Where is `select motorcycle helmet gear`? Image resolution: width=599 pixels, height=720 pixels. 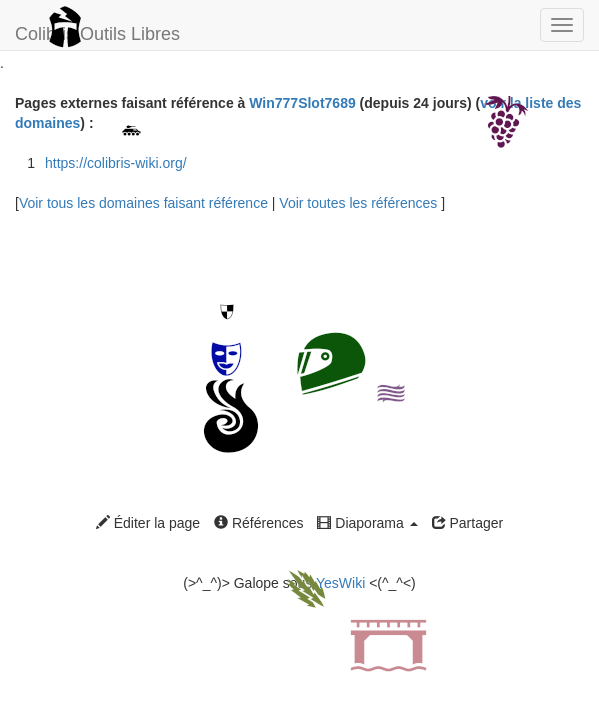 select motorcycle helmet gear is located at coordinates (330, 363).